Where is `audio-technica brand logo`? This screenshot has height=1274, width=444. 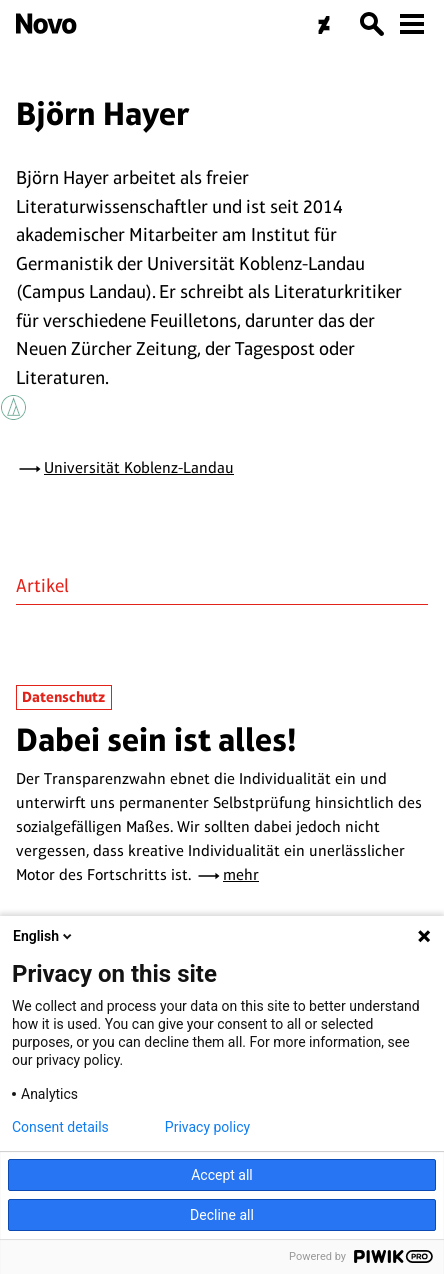 audio-technica brand logo is located at coordinates (13, 407).